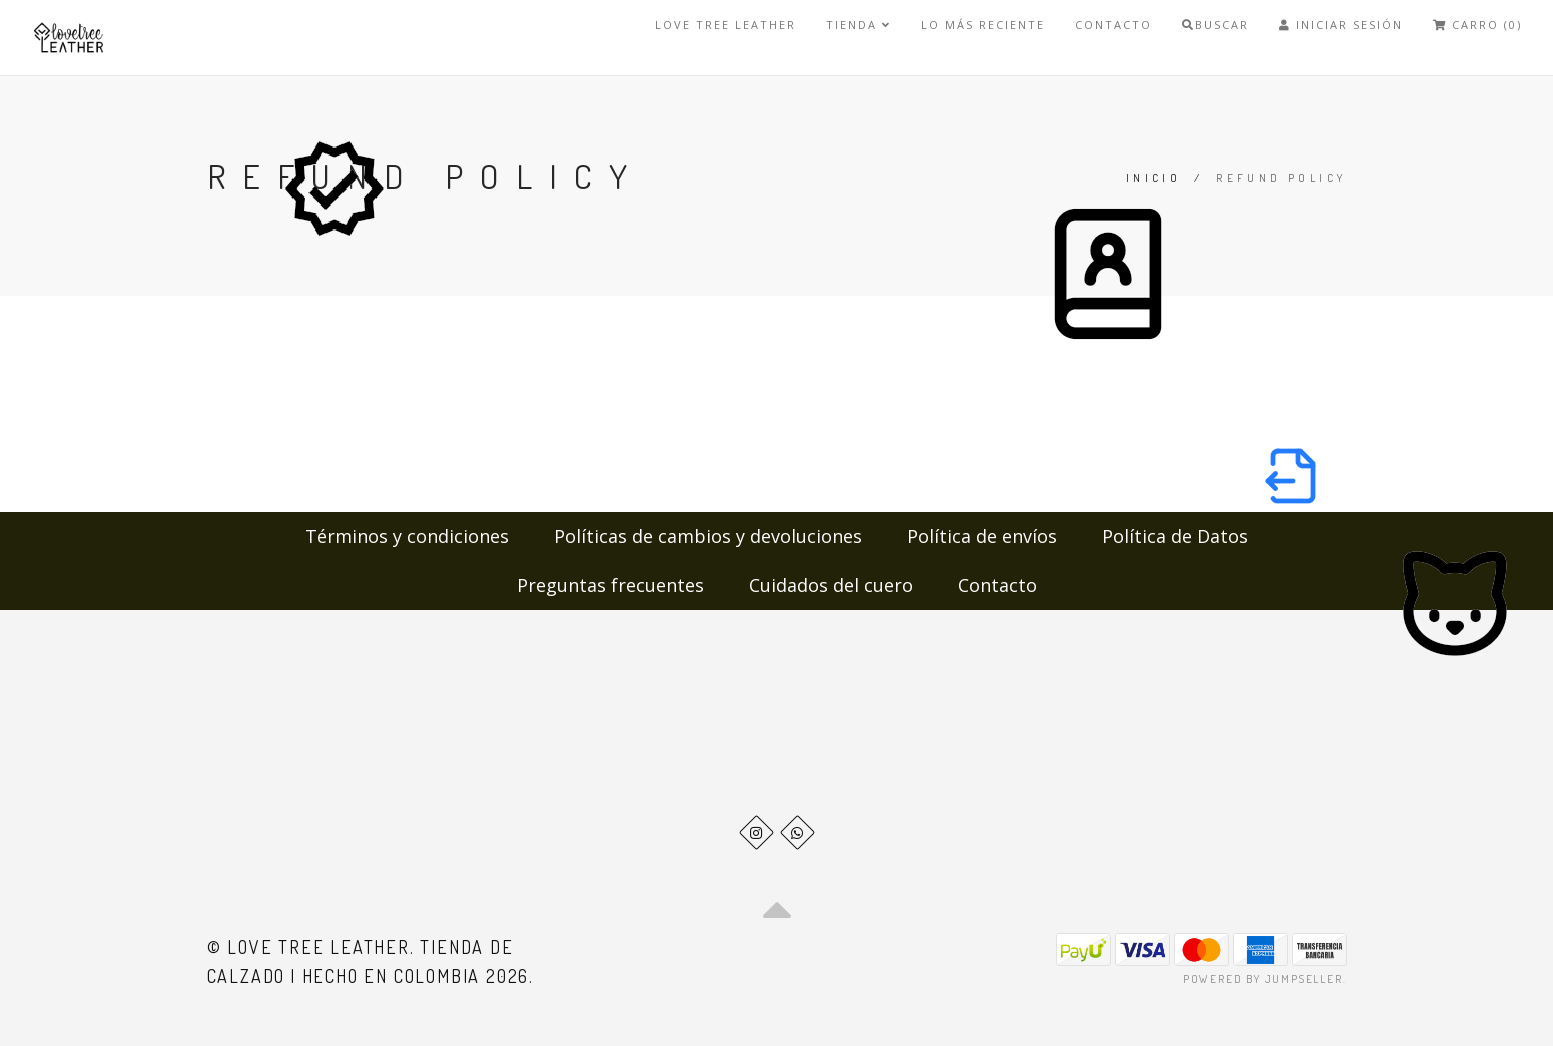 This screenshot has height=1046, width=1553. Describe the element at coordinates (1293, 476) in the screenshot. I see `export file to another location` at that location.